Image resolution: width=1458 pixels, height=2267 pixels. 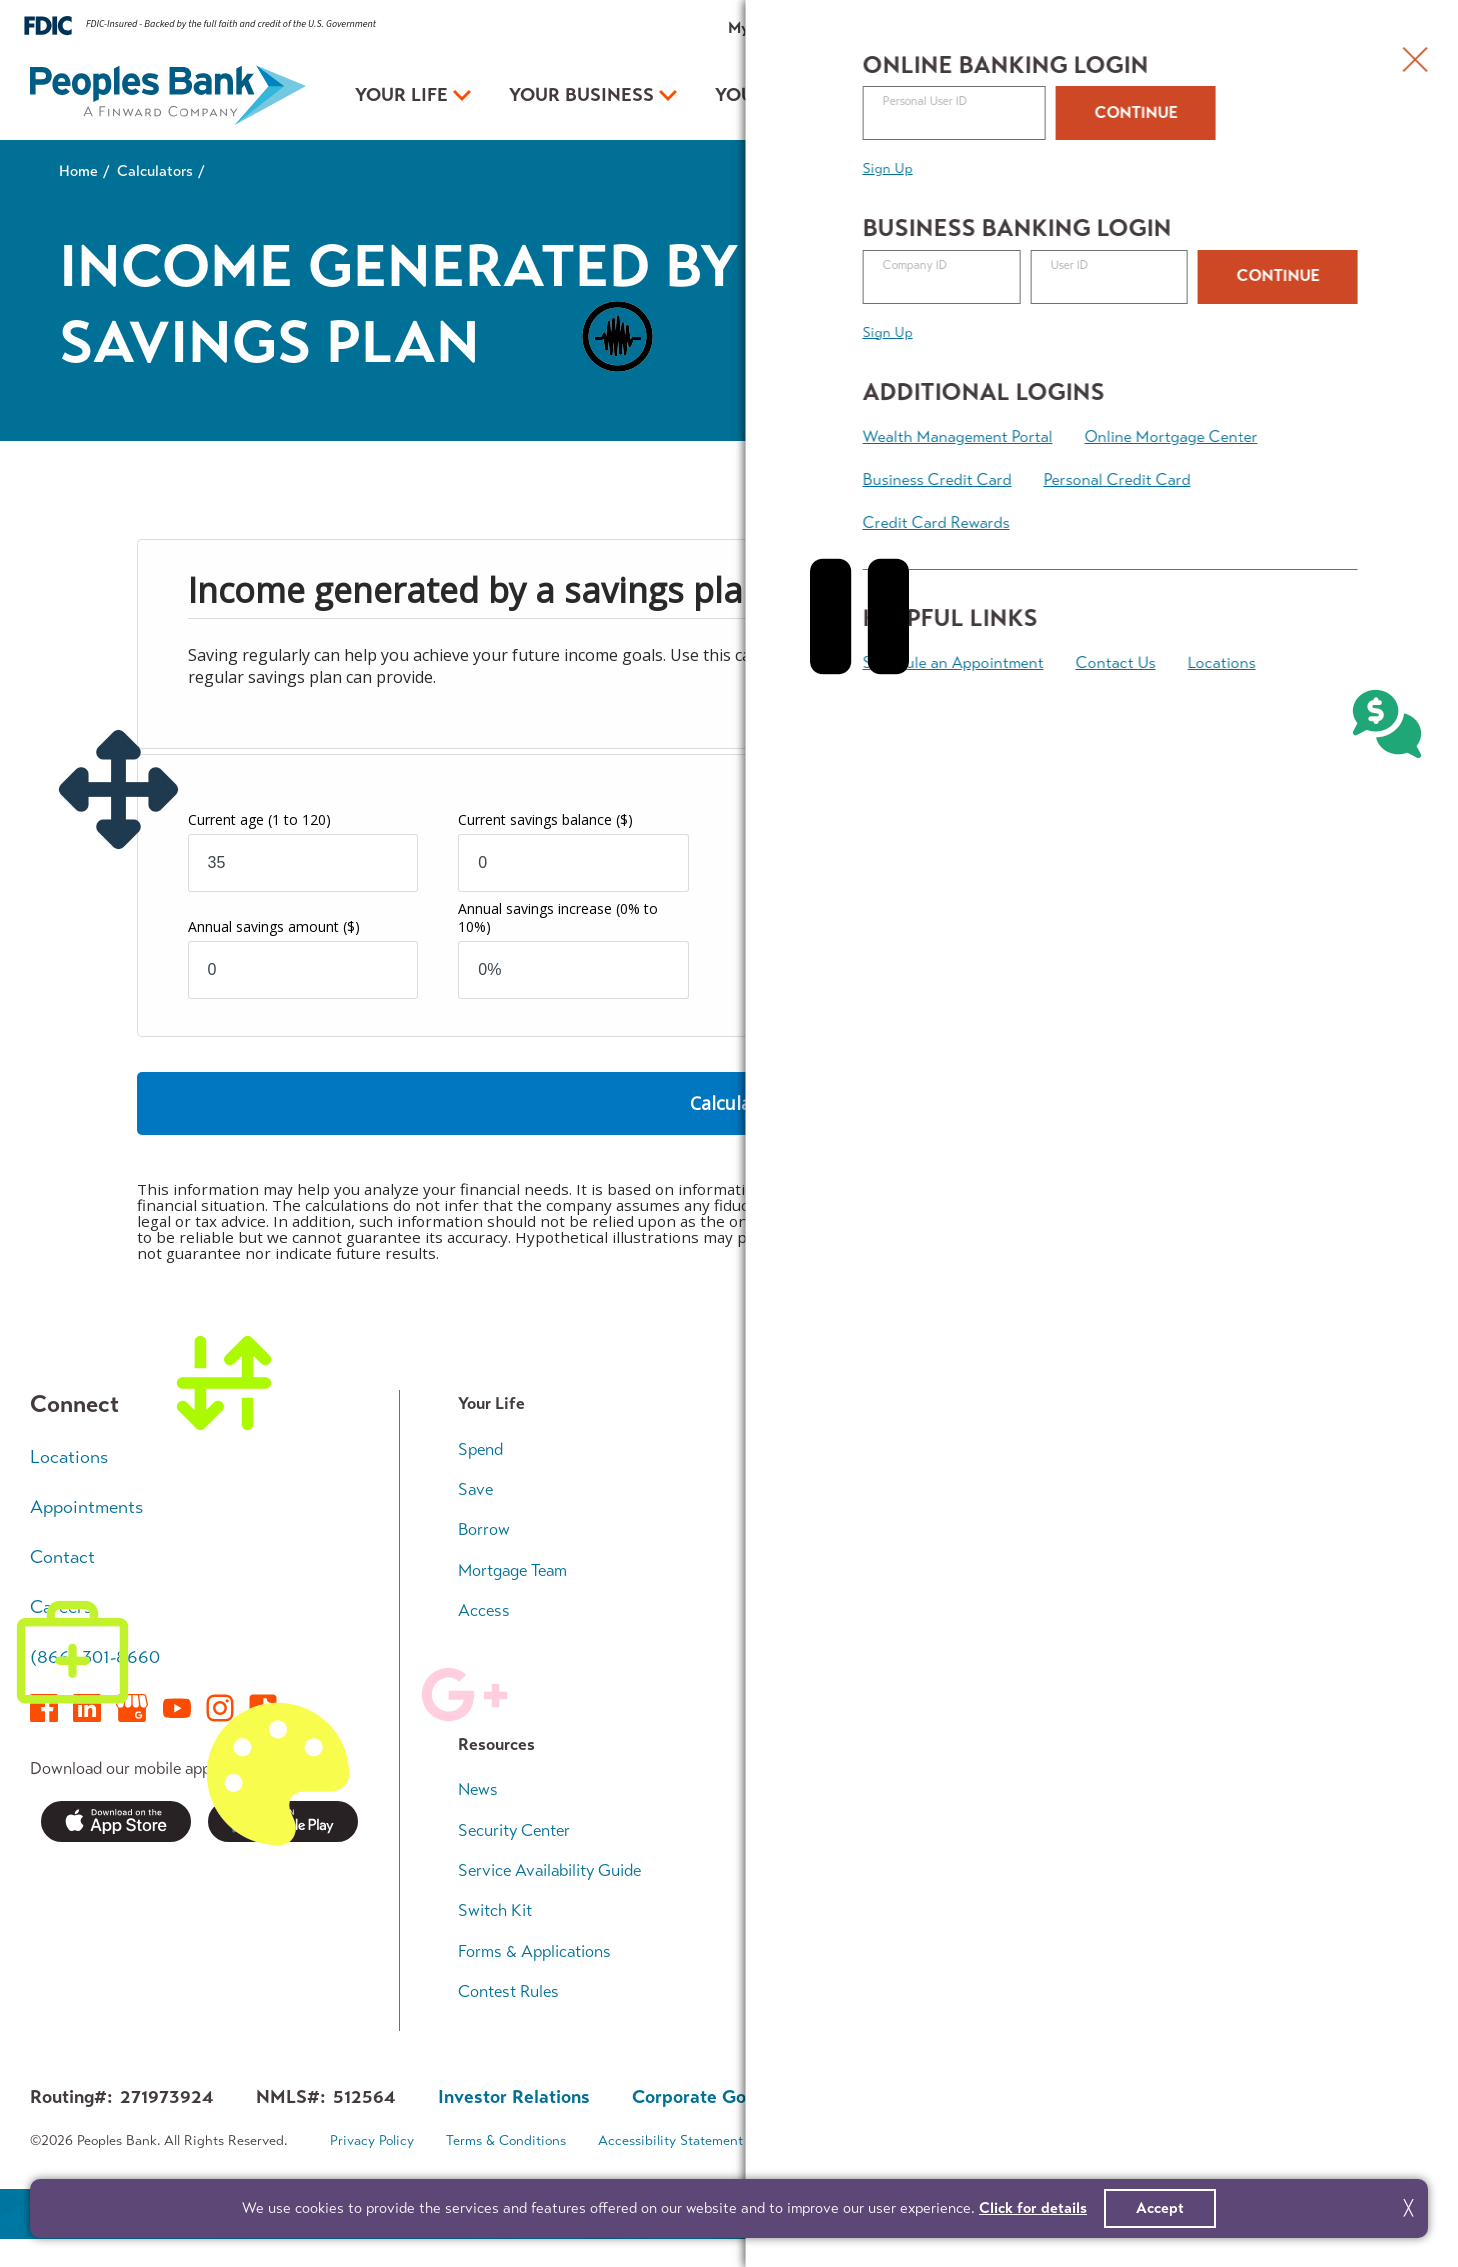 I want to click on pause media playback, so click(x=859, y=616).